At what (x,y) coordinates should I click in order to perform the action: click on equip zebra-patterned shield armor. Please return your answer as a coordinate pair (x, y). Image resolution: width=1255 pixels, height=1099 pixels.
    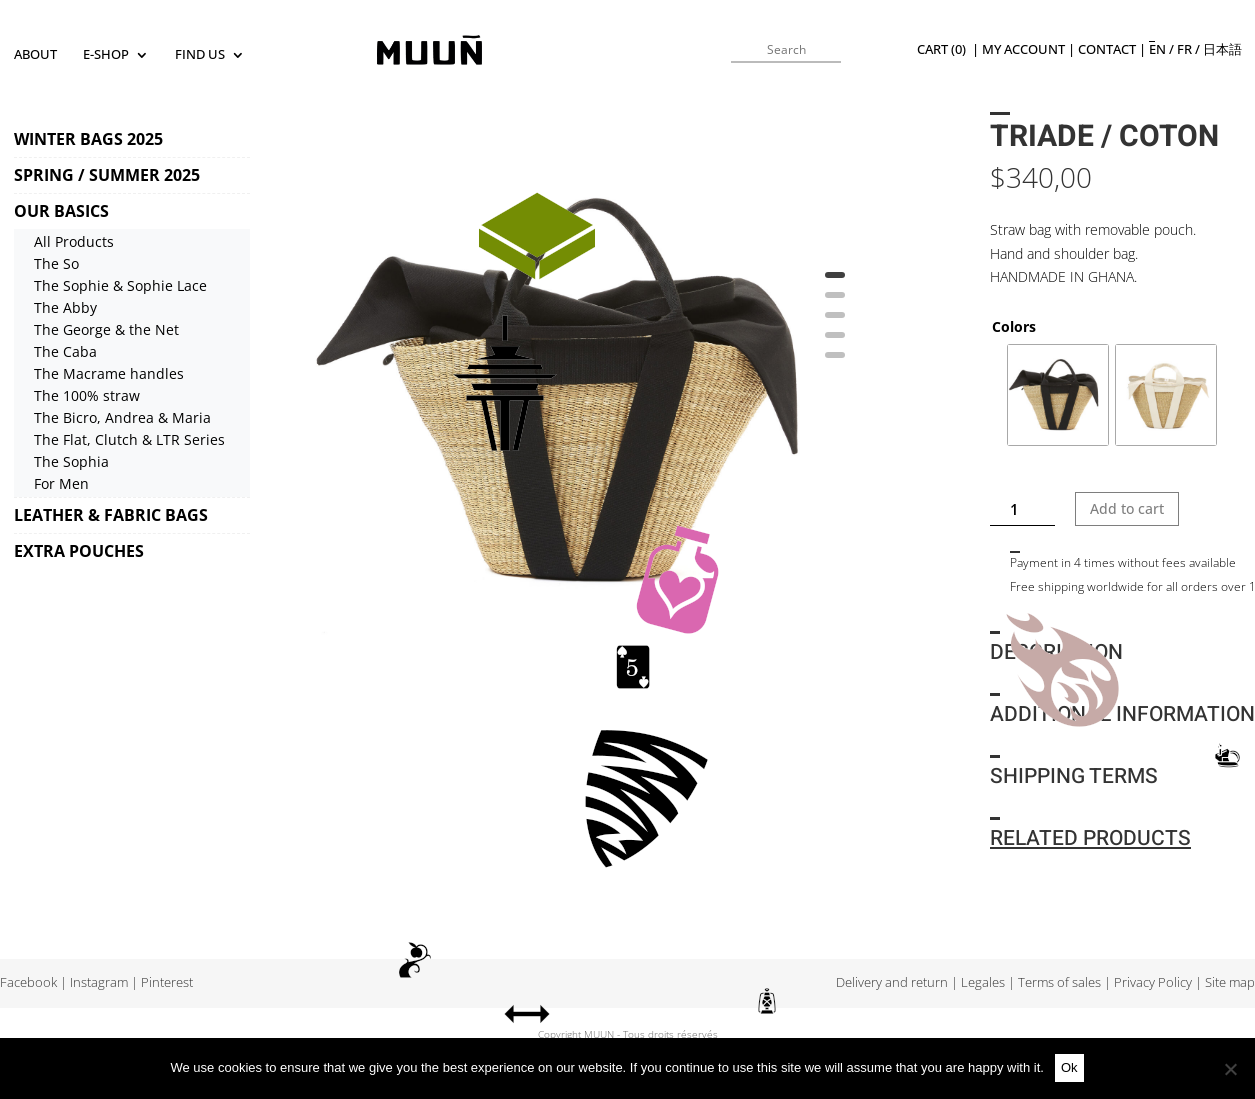
    Looking at the image, I should click on (644, 799).